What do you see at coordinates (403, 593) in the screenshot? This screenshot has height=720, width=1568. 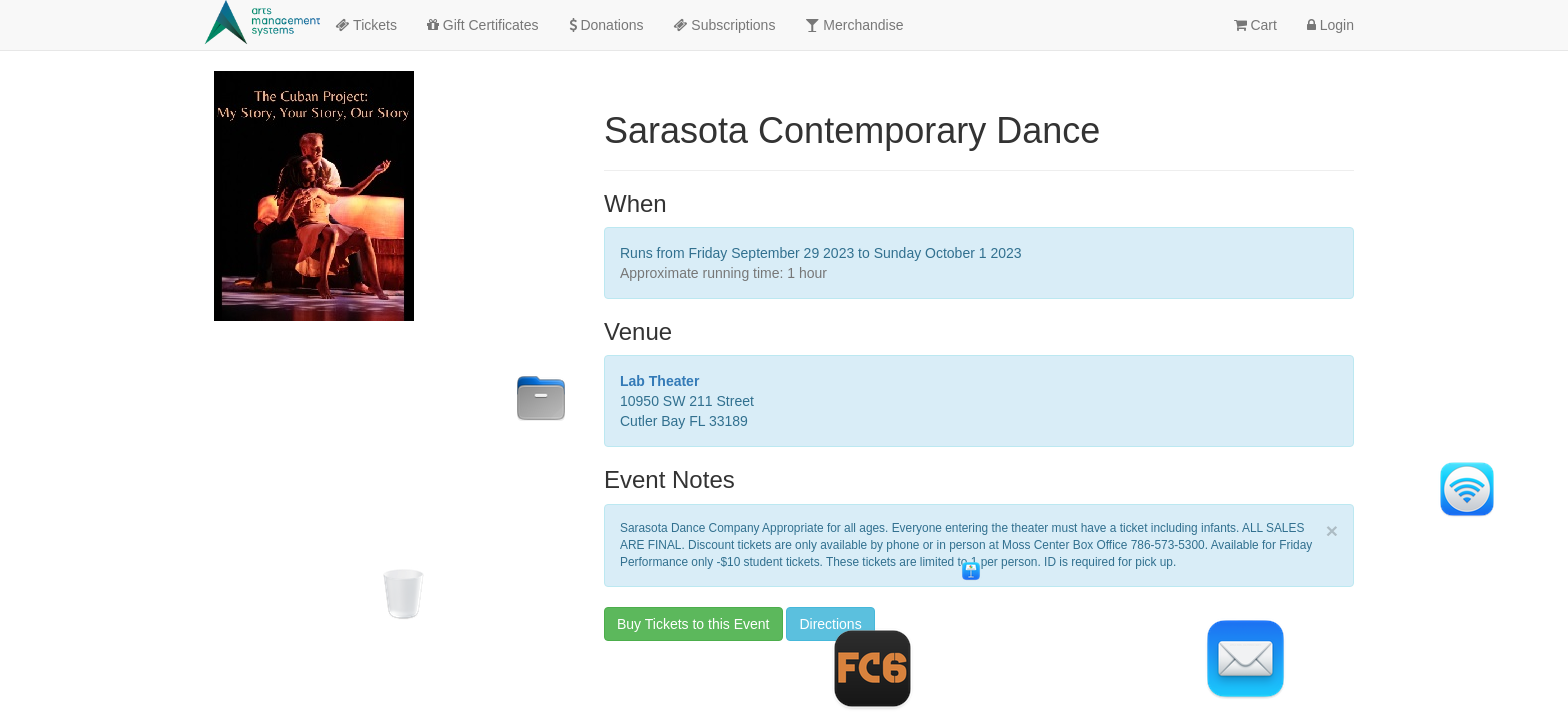 I see `open the trash to view deleted items` at bounding box center [403, 593].